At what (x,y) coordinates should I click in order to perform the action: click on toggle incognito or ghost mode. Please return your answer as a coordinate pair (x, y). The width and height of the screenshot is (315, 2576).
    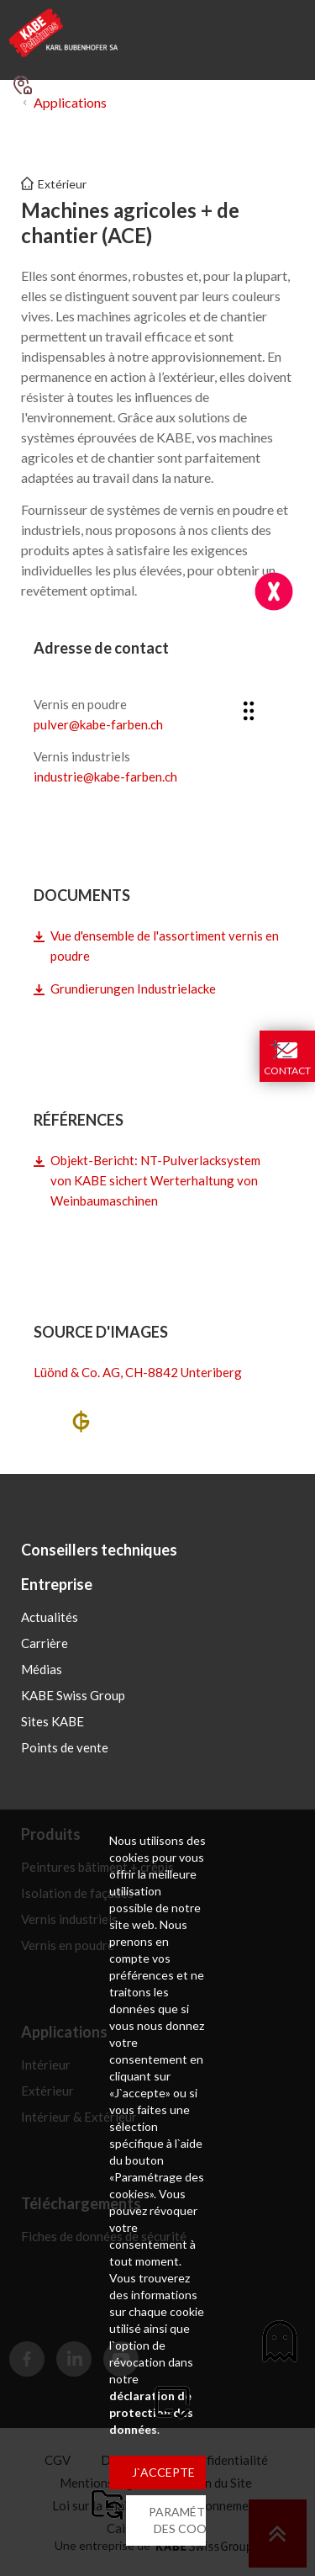
    Looking at the image, I should click on (280, 2341).